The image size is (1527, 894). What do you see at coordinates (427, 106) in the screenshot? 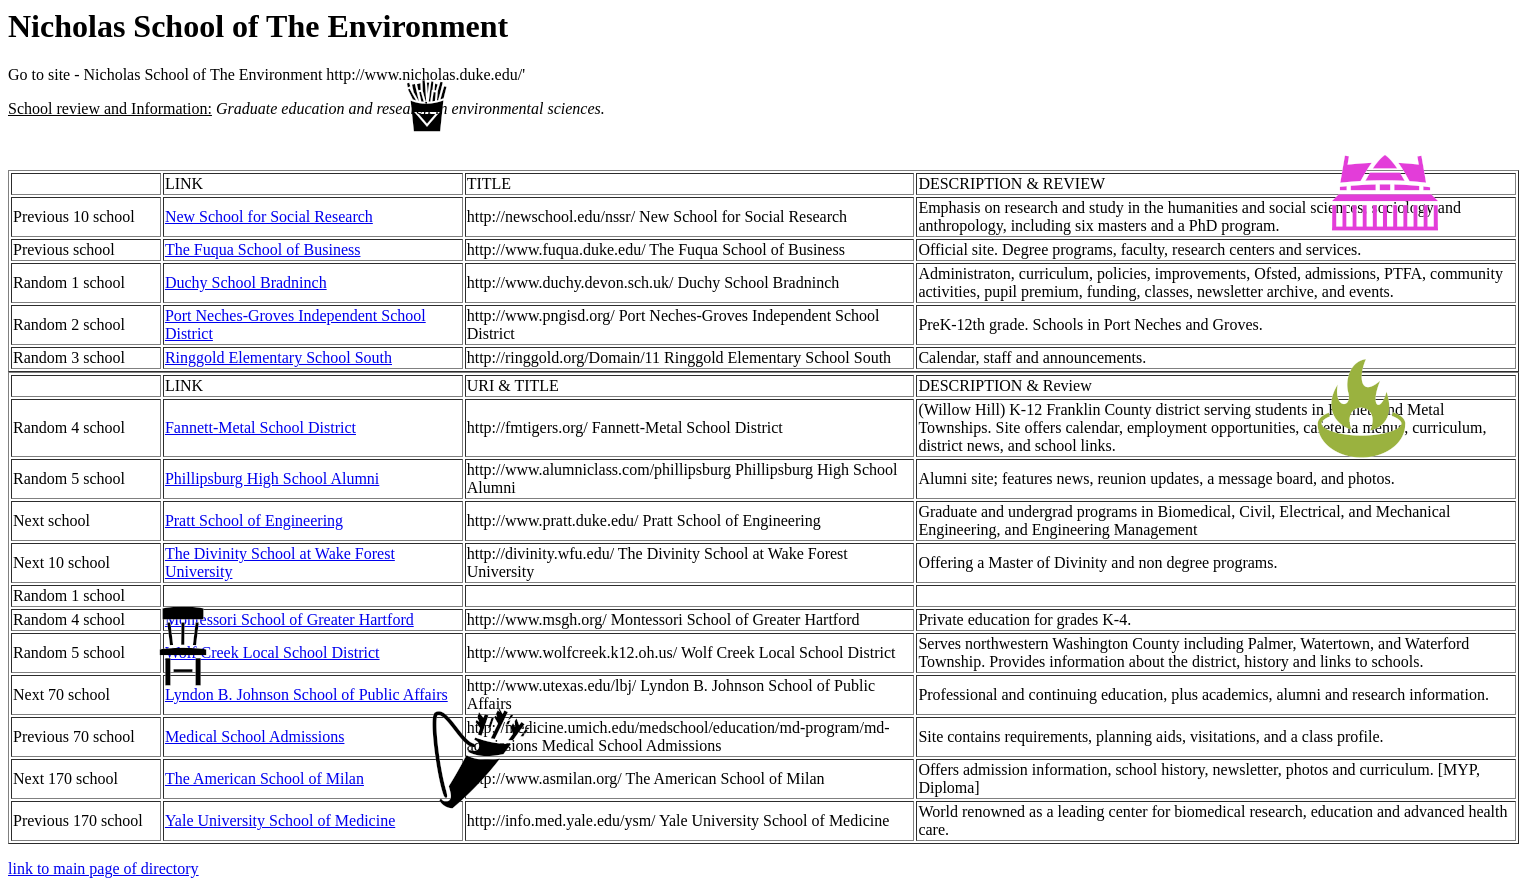
I see `browse fast food or snack options` at bounding box center [427, 106].